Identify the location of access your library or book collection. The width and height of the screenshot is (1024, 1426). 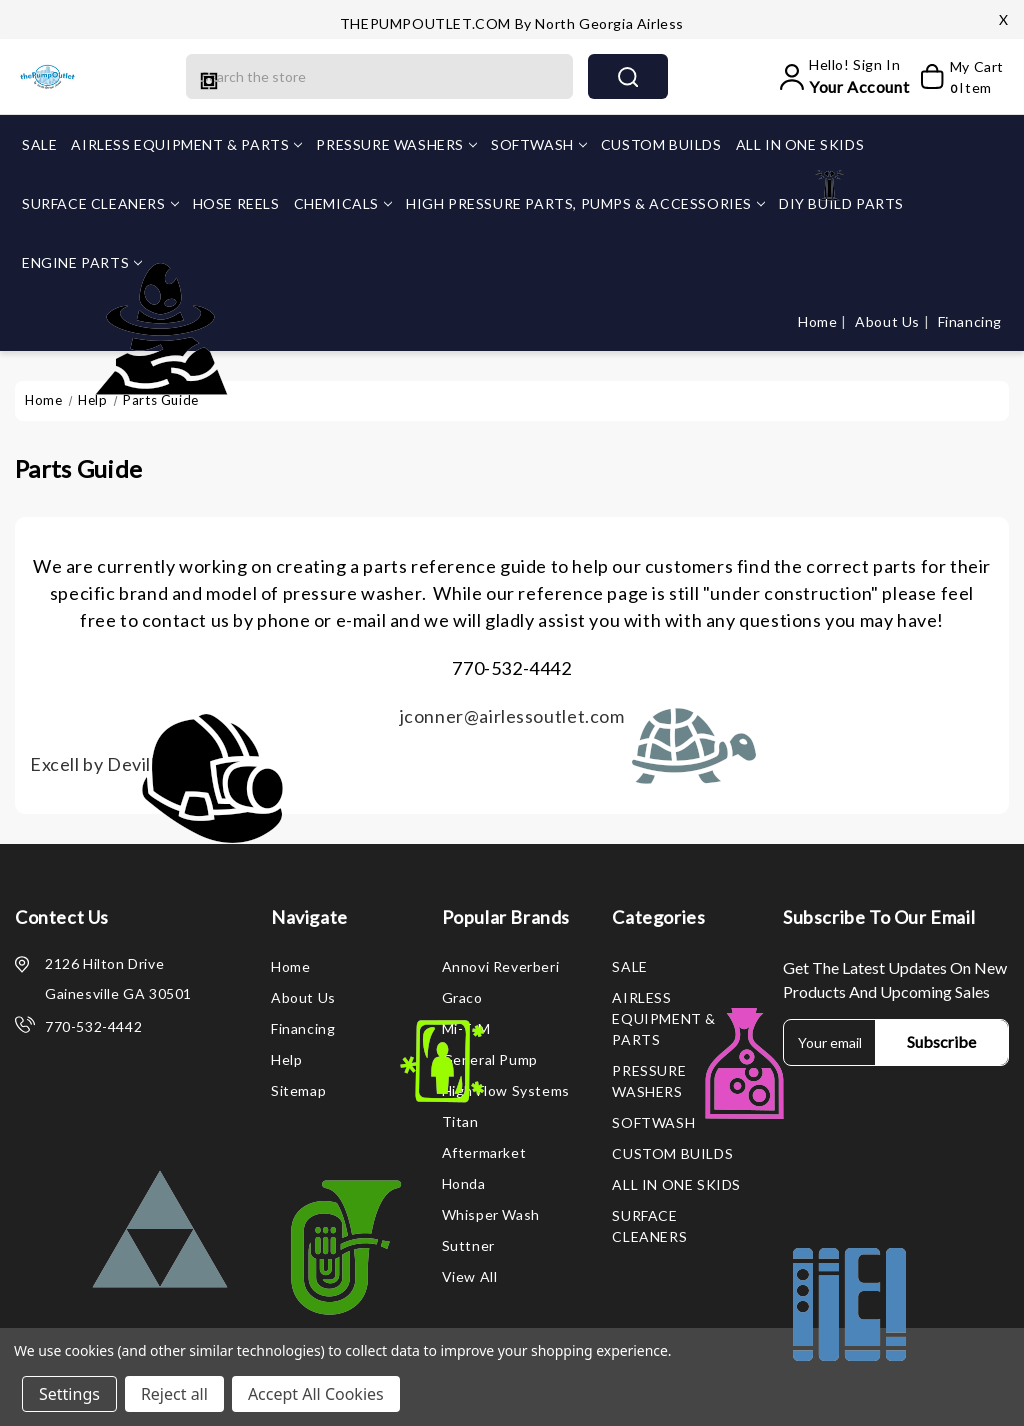
(849, 1304).